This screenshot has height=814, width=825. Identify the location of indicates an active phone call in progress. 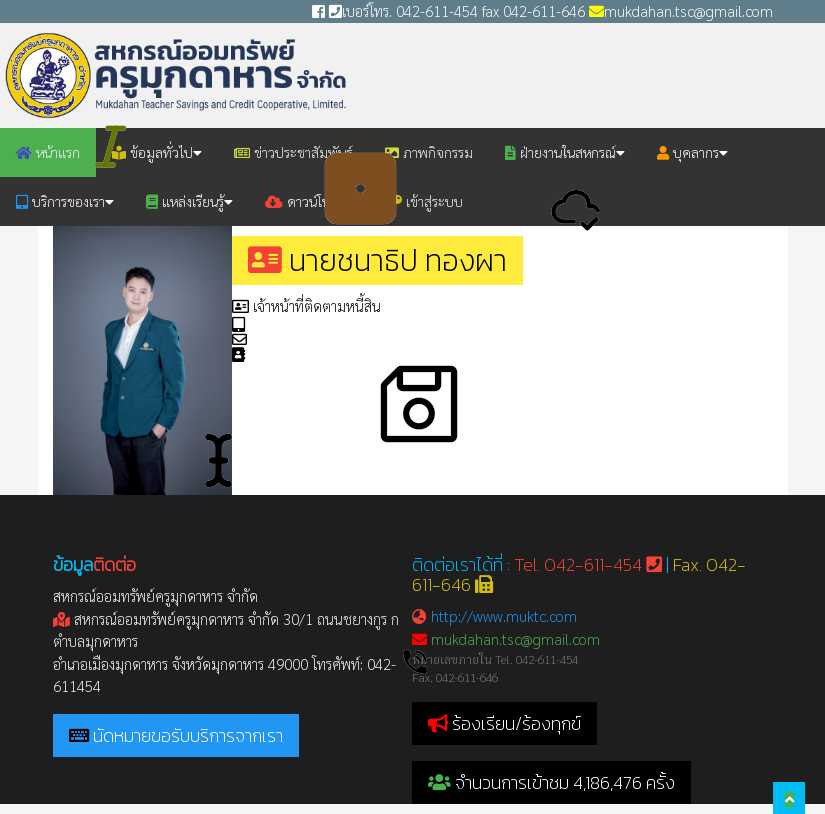
(415, 662).